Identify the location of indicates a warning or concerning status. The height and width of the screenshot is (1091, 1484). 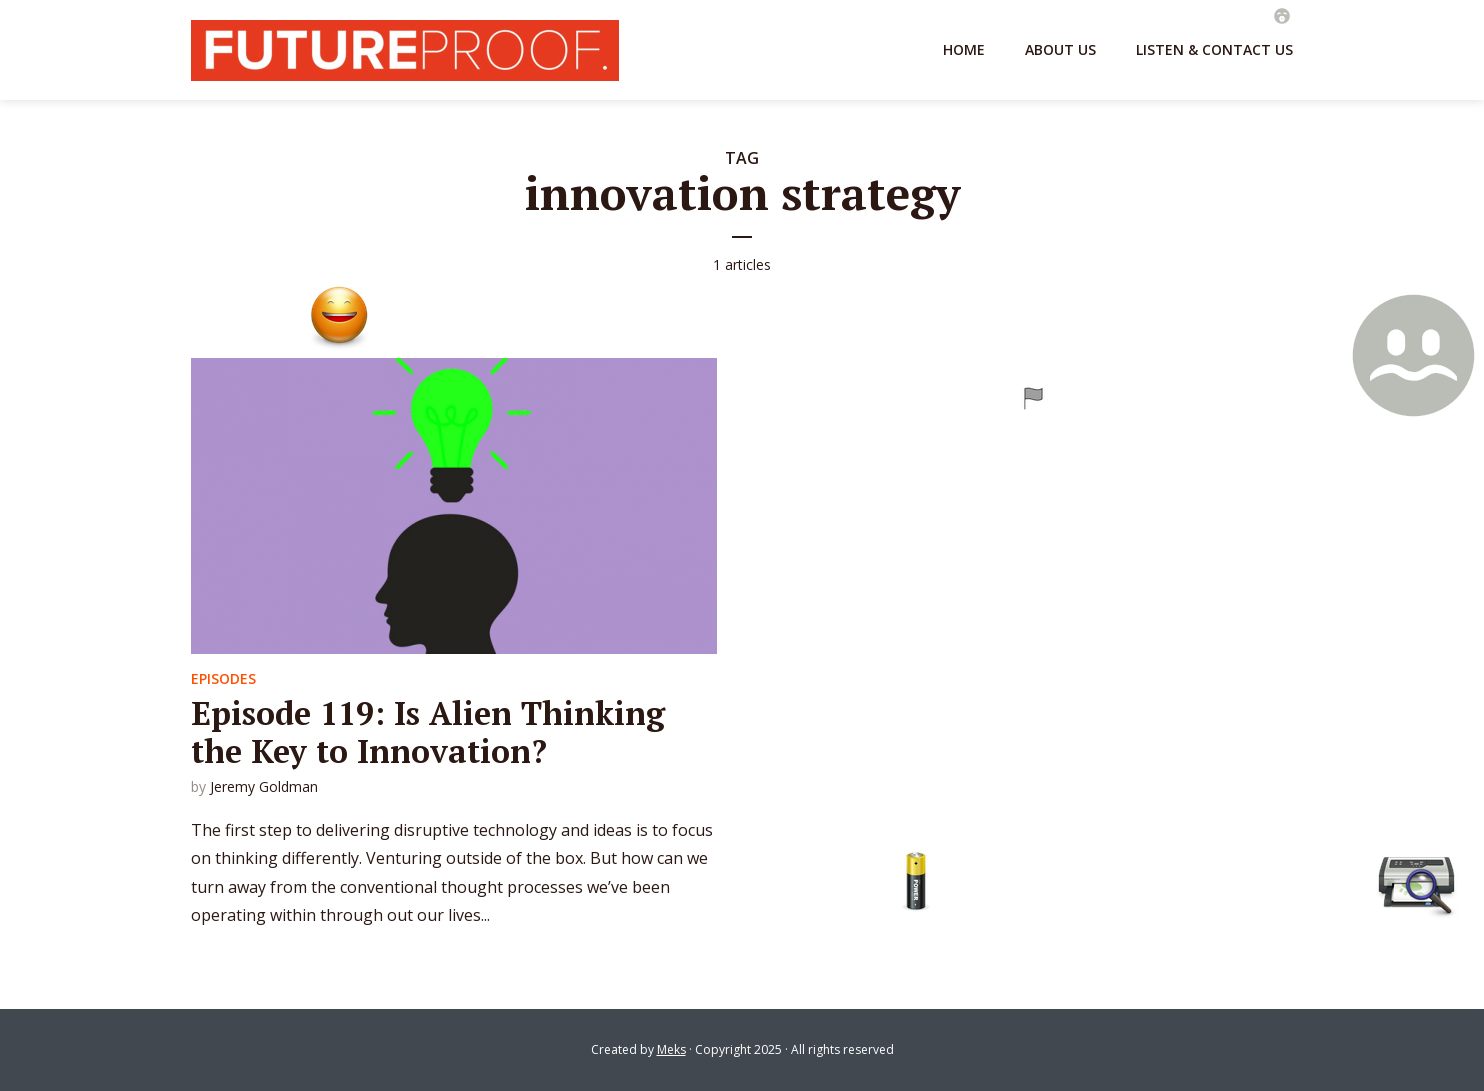
(1413, 355).